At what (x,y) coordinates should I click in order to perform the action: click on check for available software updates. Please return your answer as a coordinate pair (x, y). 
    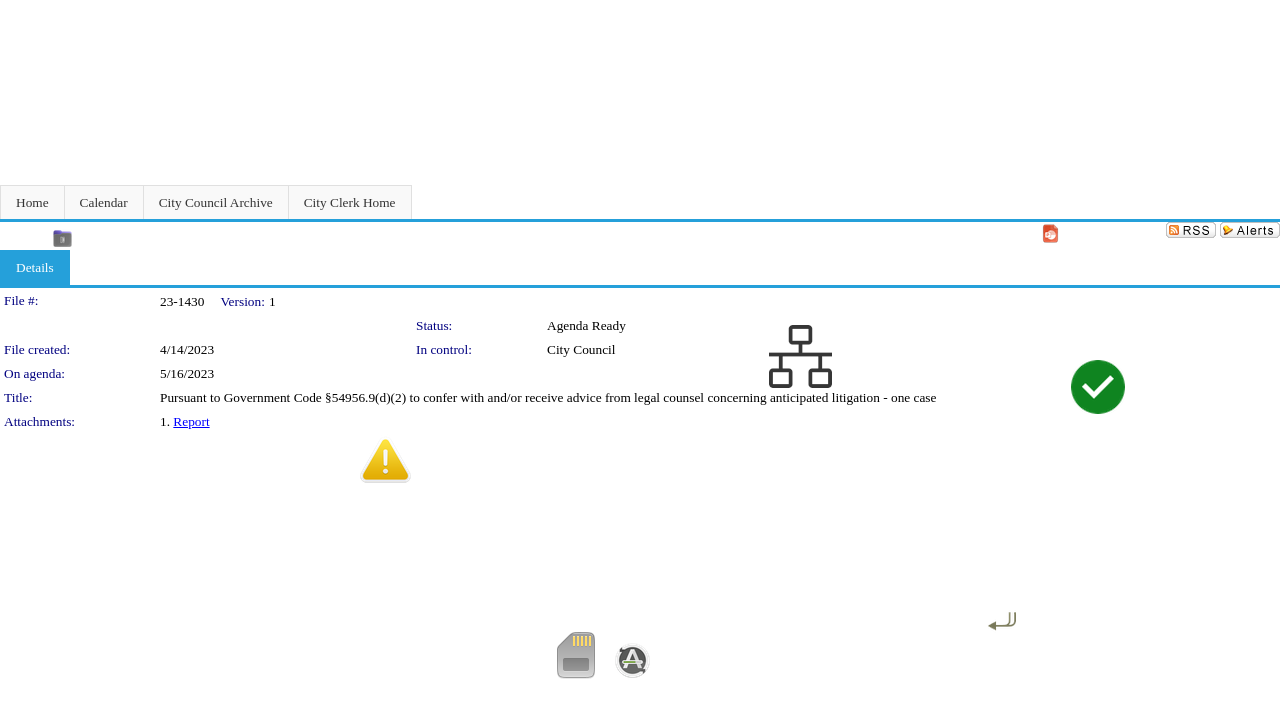
    Looking at the image, I should click on (632, 660).